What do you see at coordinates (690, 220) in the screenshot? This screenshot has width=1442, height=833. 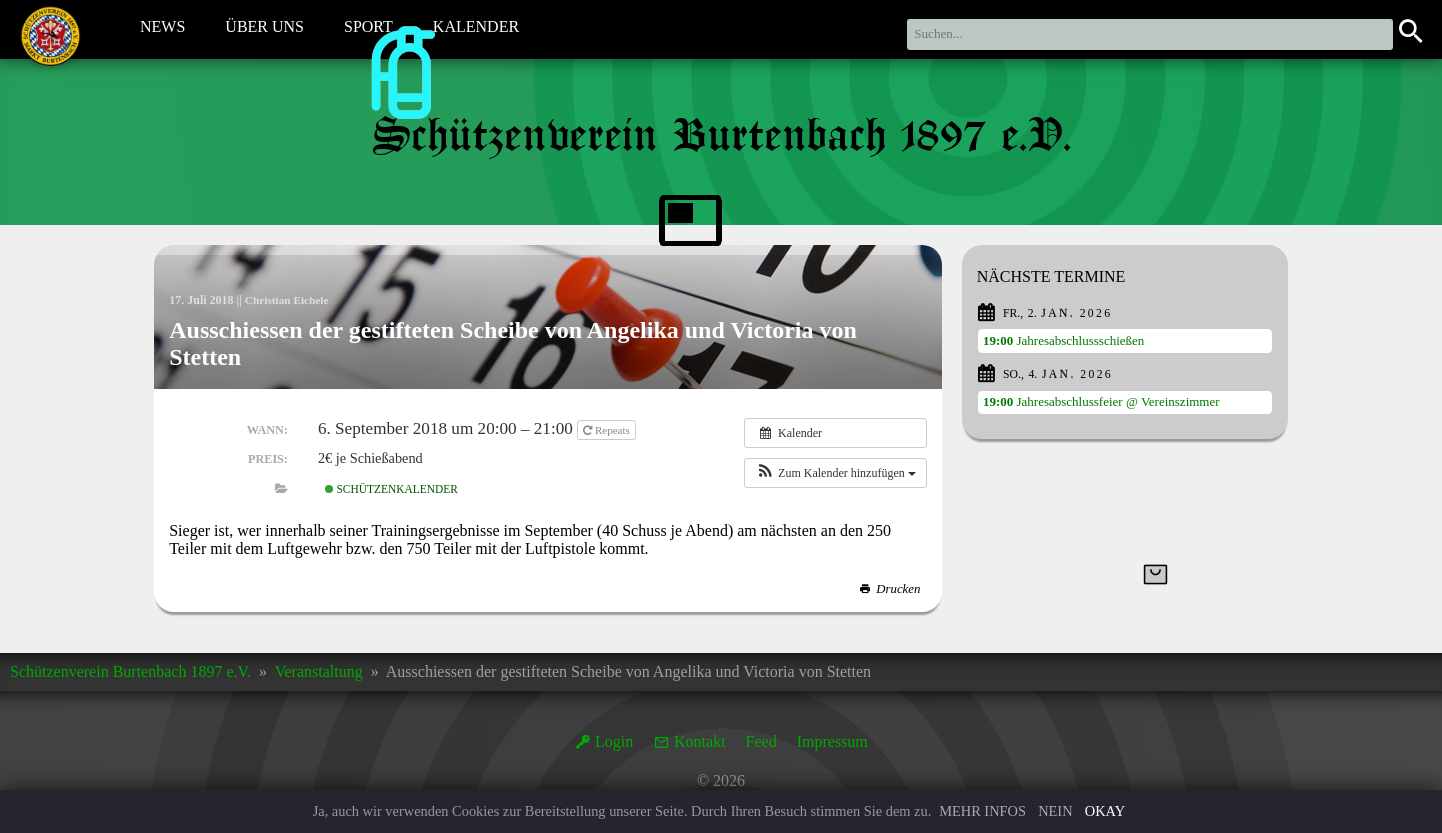 I see `view featured or highlighted video content` at bounding box center [690, 220].